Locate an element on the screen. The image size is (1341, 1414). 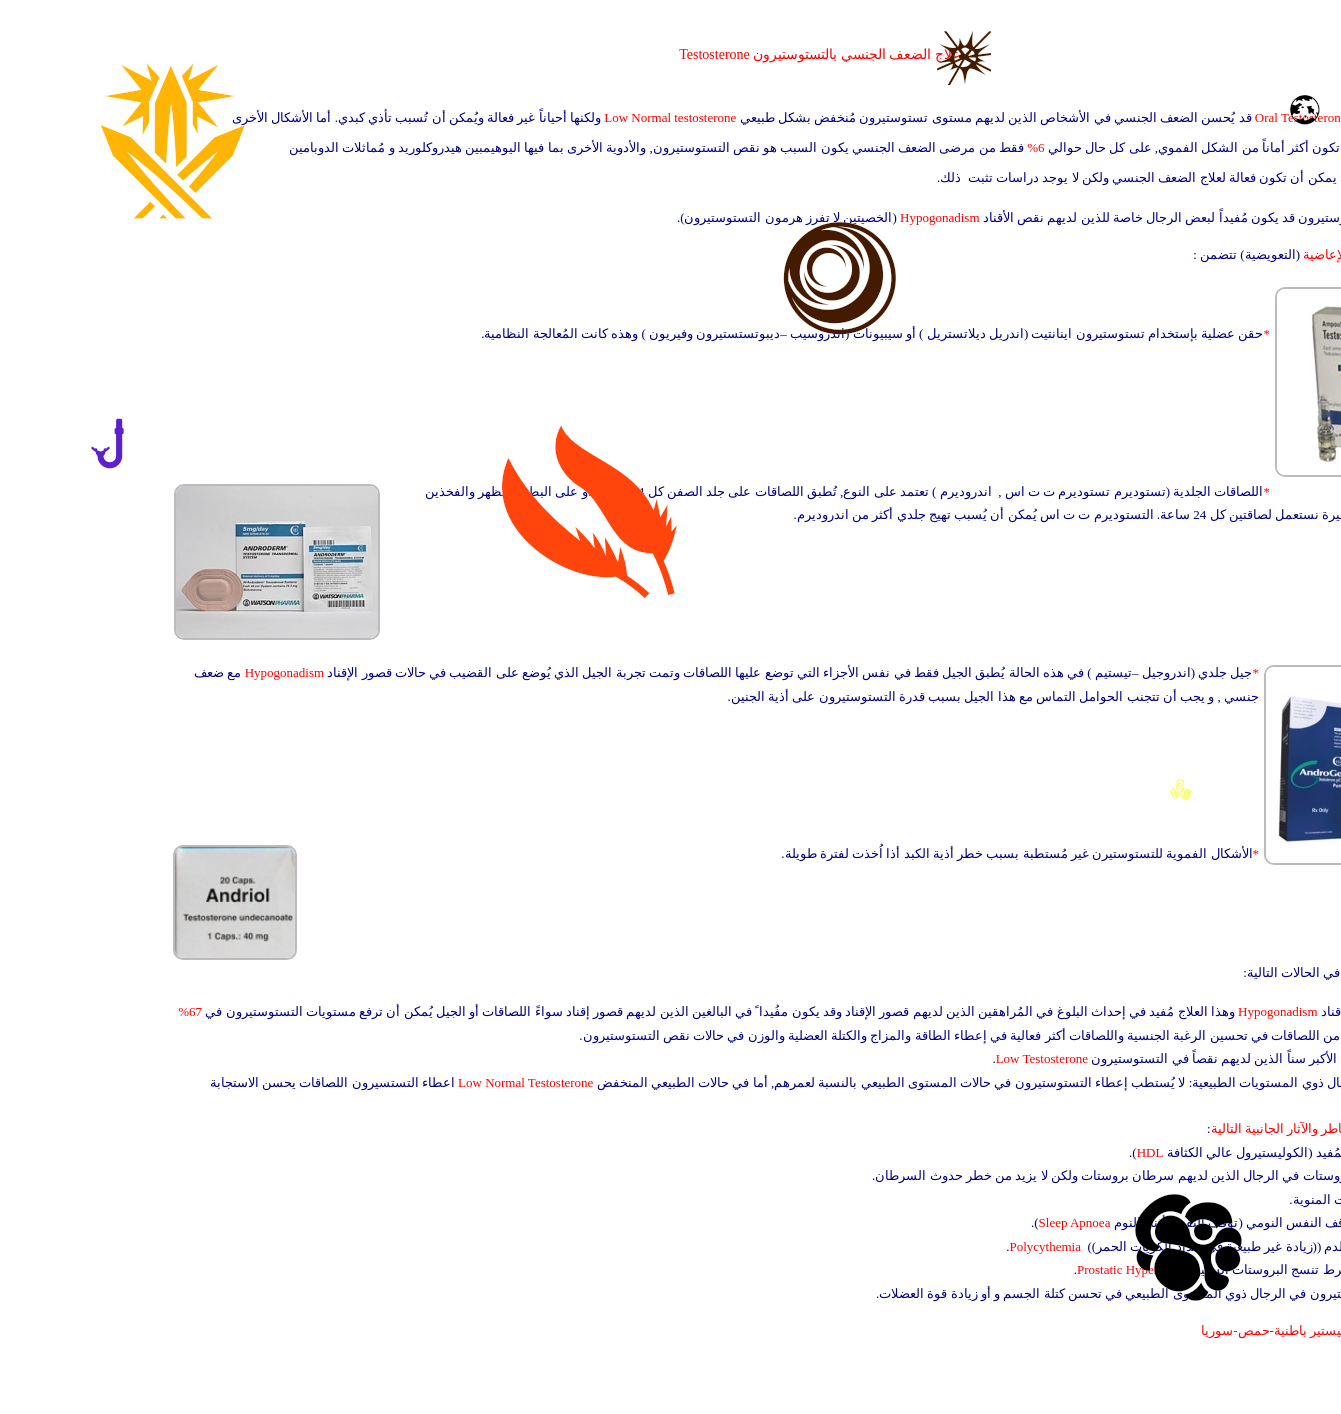
indicates an organic or biological enemy type is located at coordinates (1188, 1247).